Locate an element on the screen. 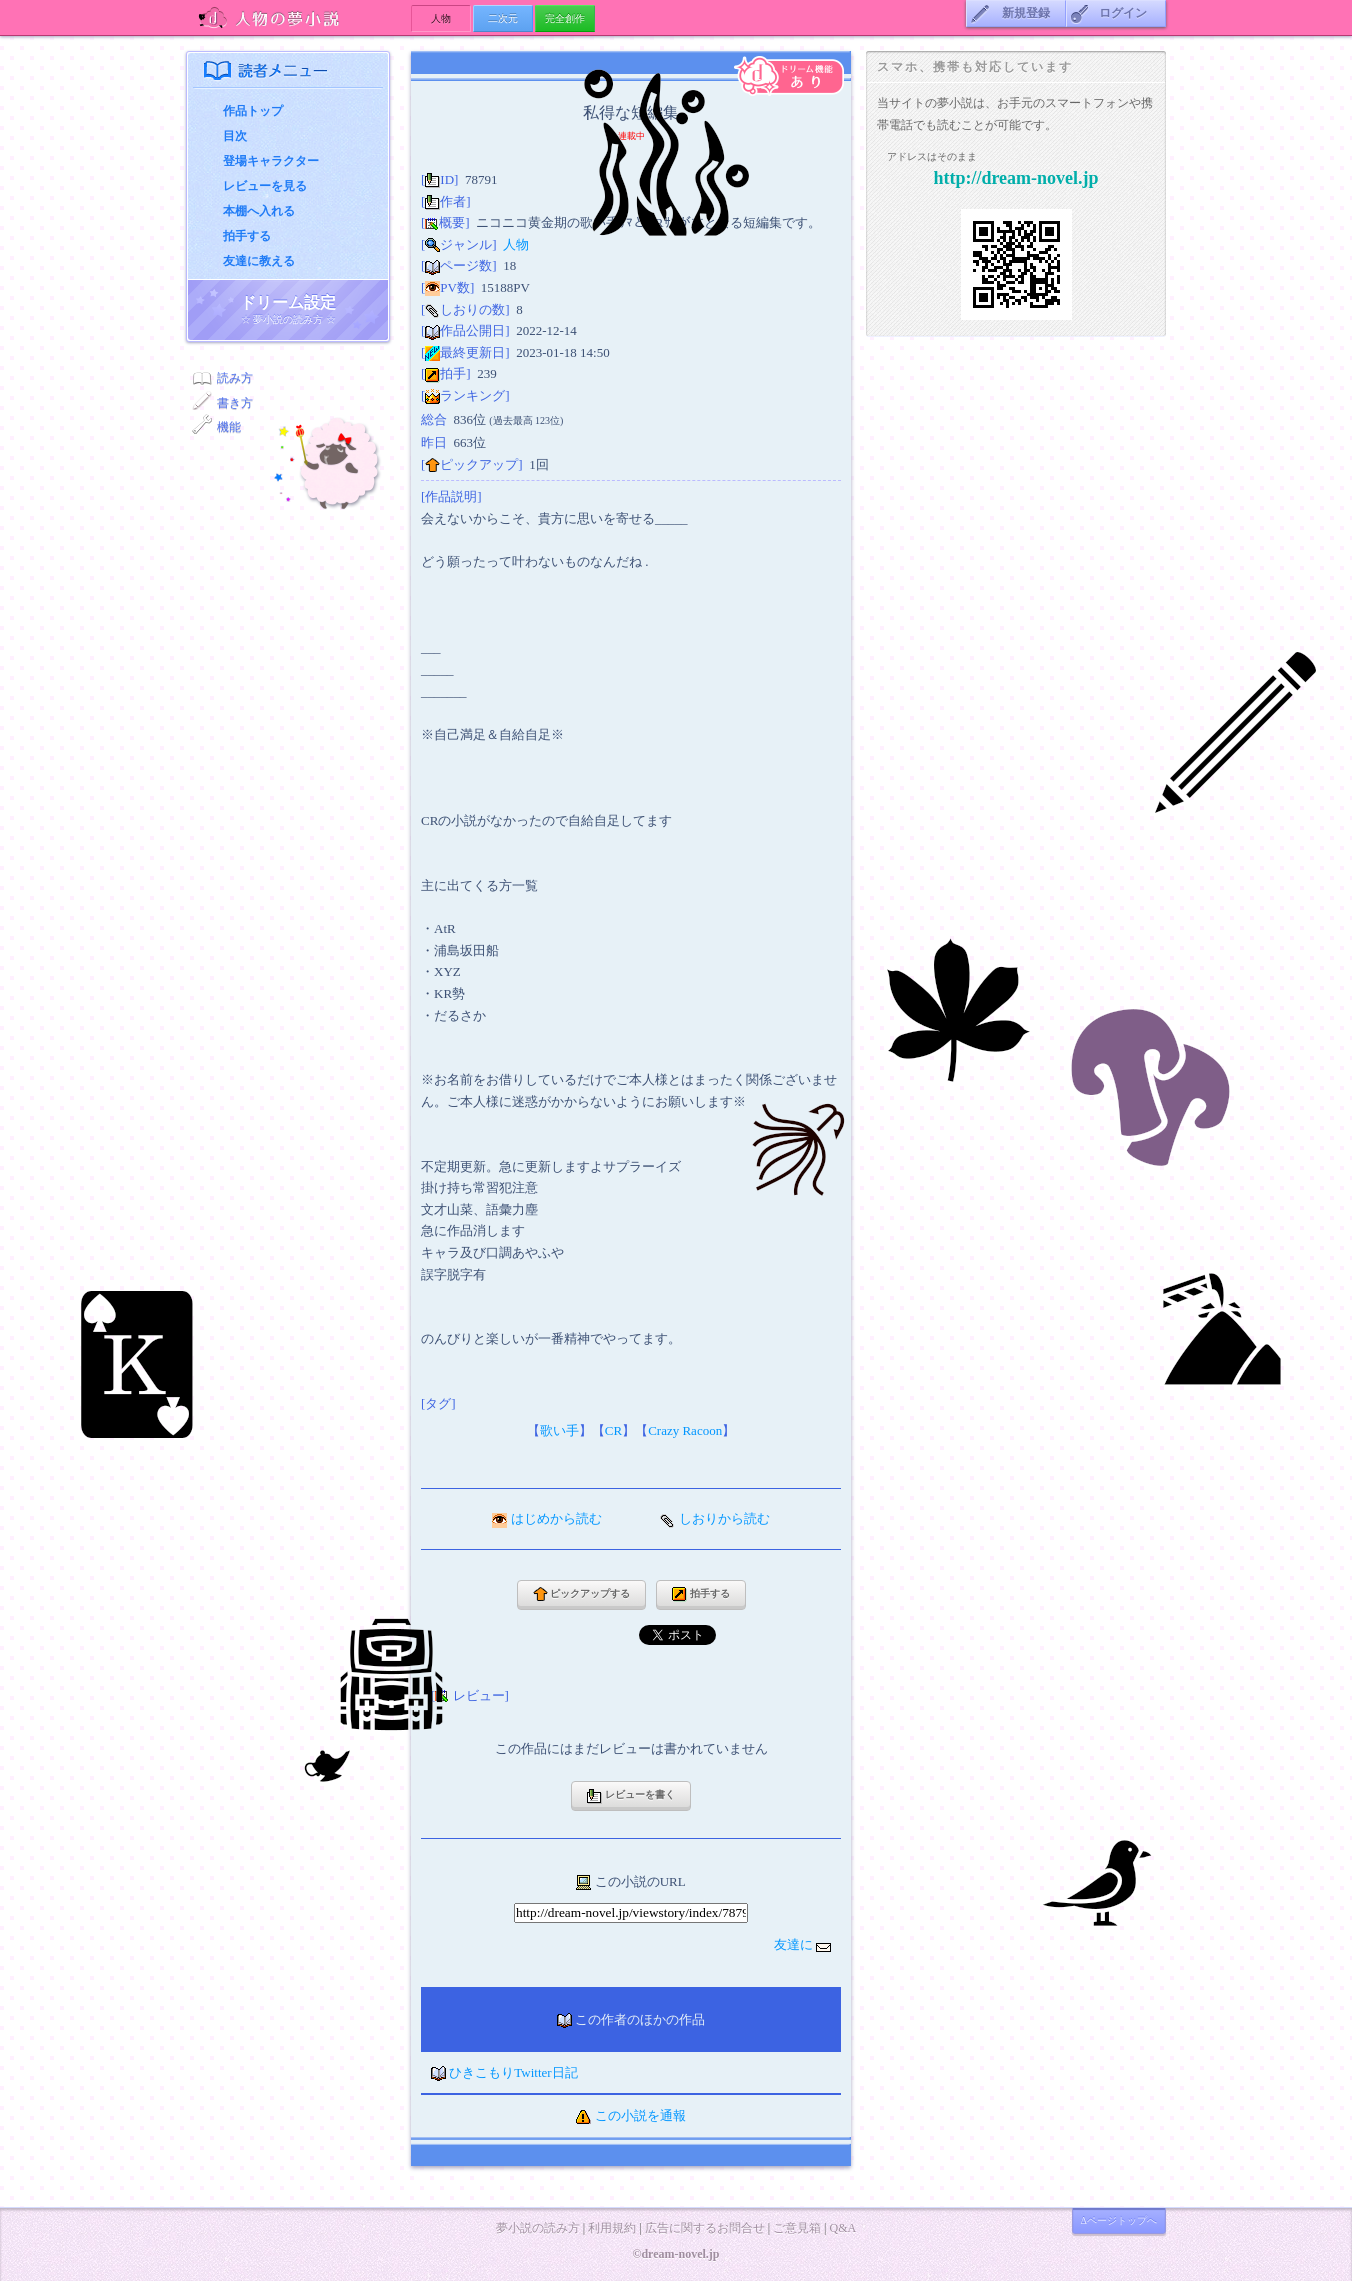 The image size is (1352, 2281). fishing lure or jig equipment icon is located at coordinates (799, 1149).